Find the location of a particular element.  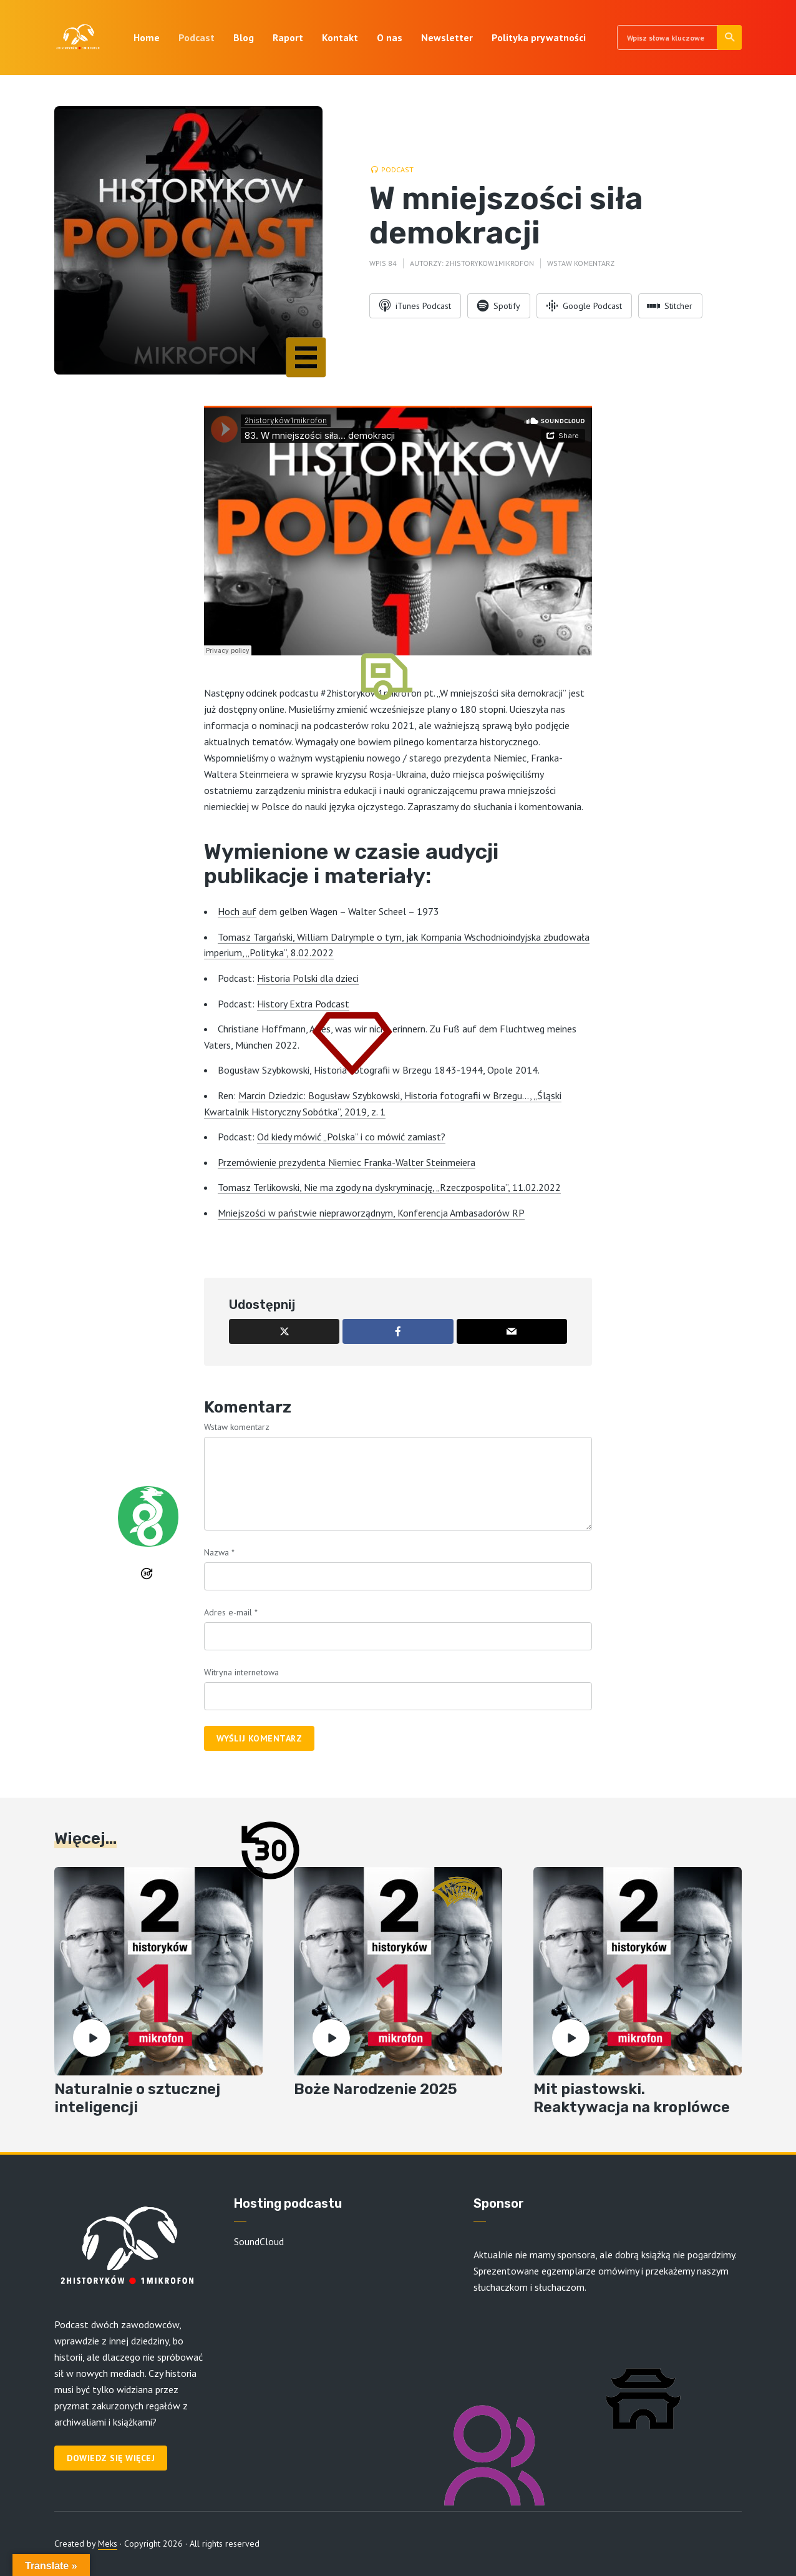

indicates VIP or premium membership status is located at coordinates (352, 1042).